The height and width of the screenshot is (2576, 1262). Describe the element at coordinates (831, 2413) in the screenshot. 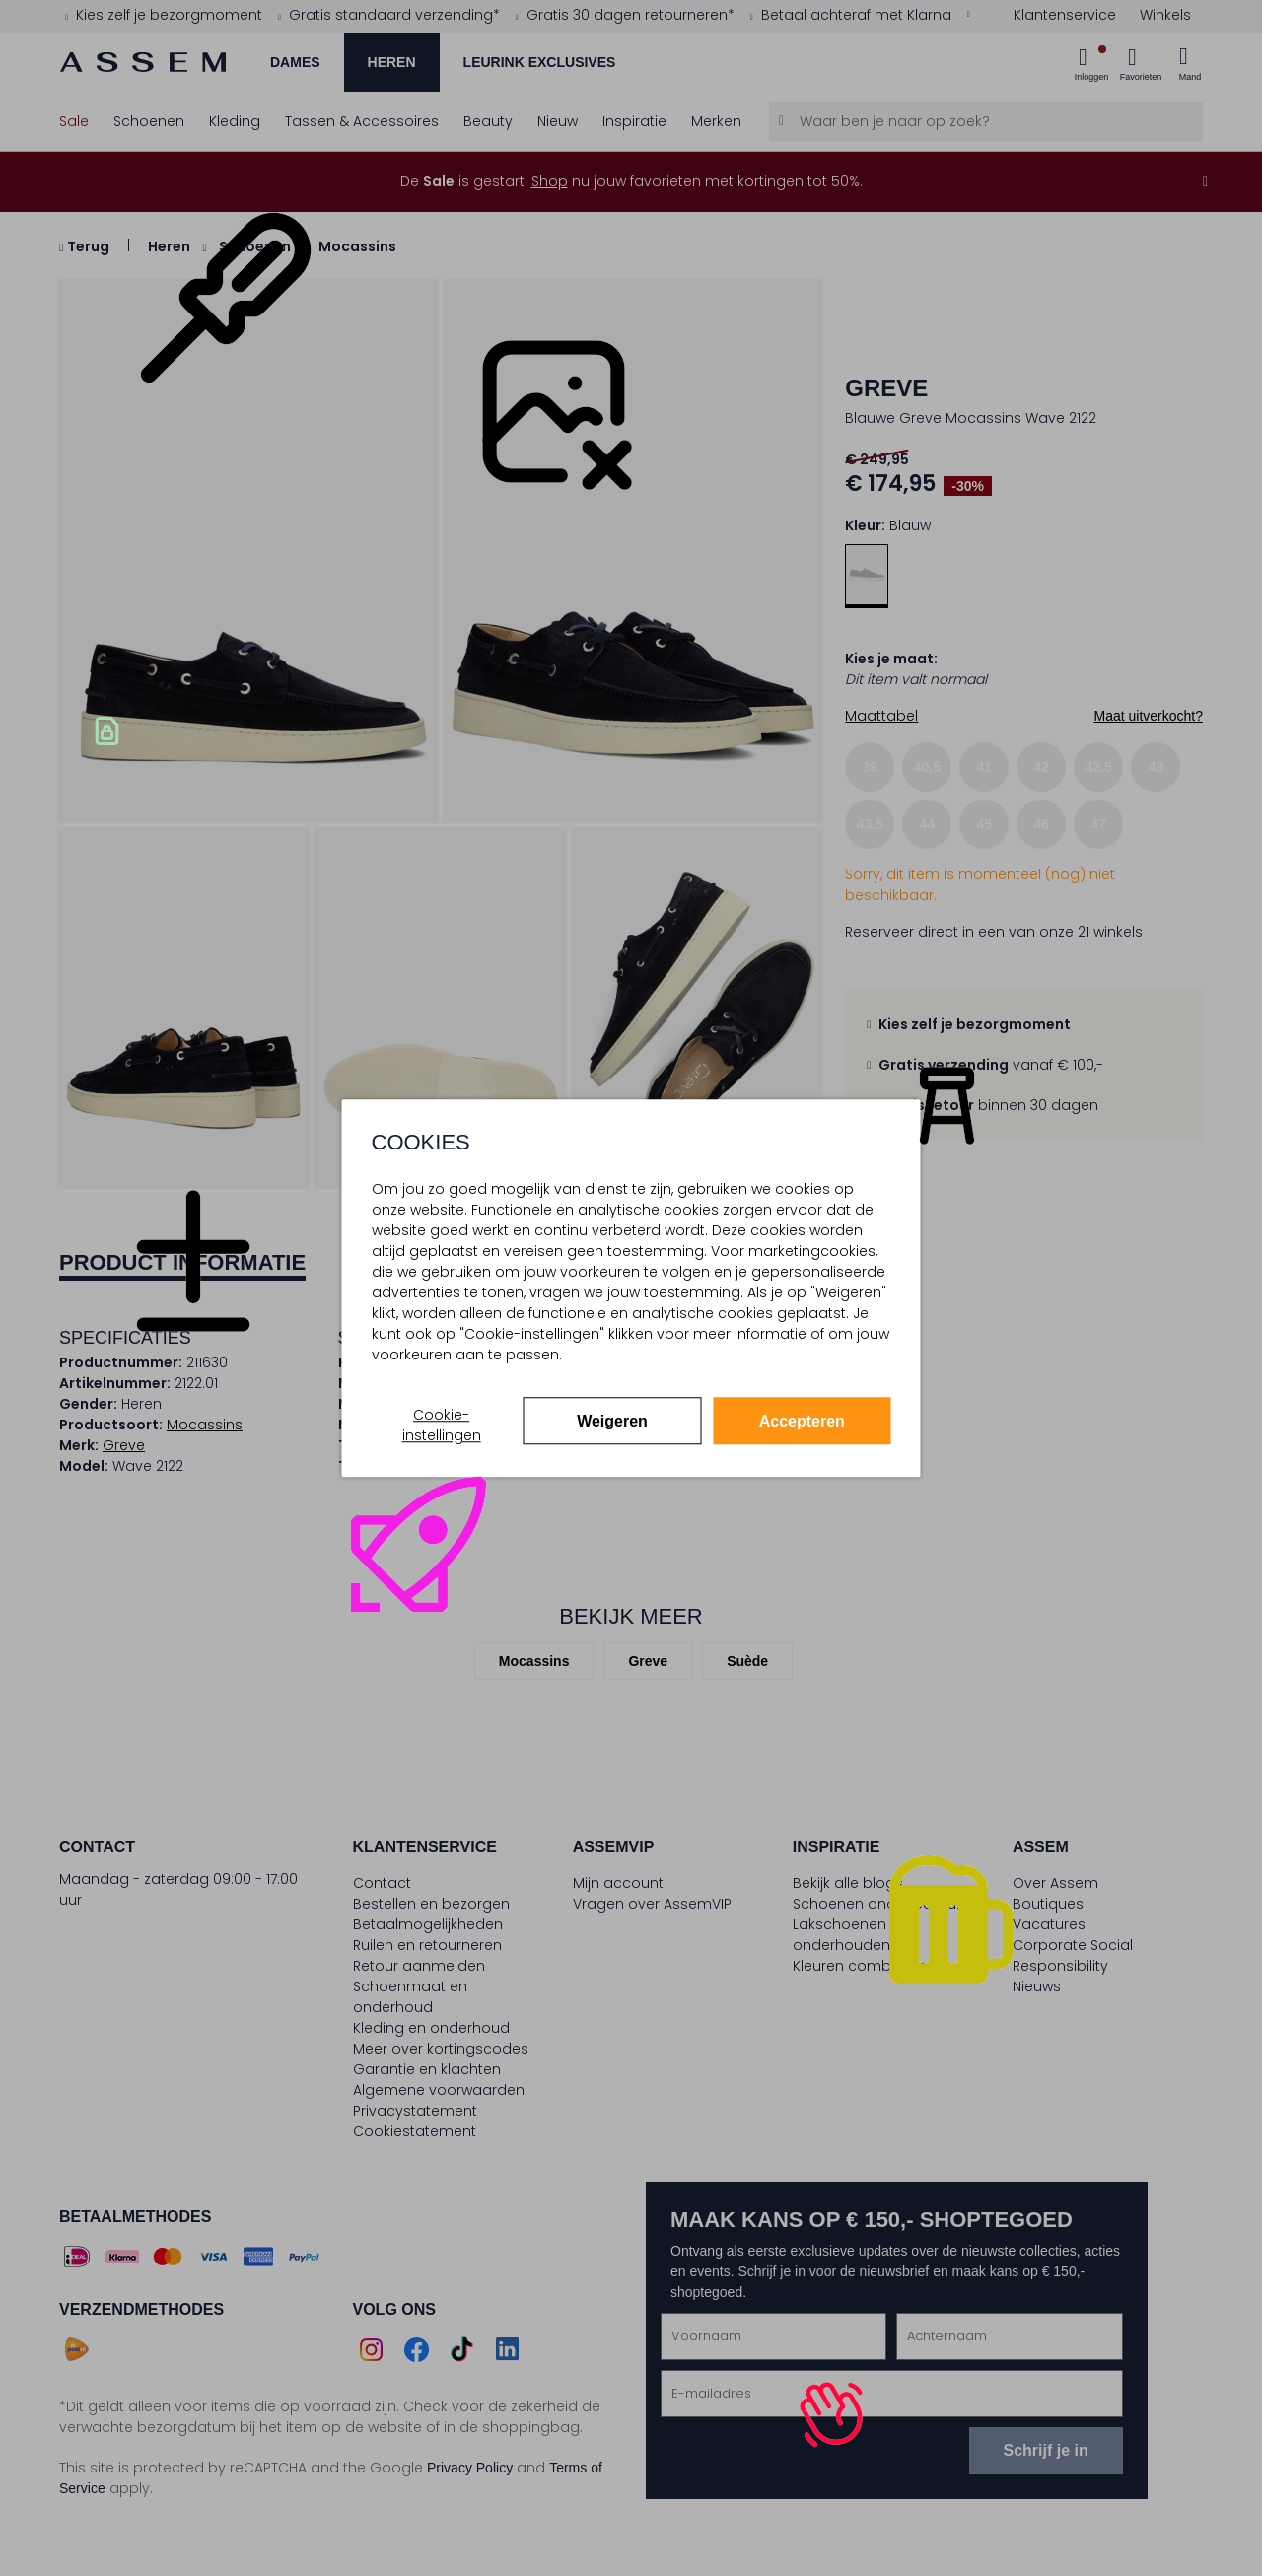

I see `send a greeting or say hello` at that location.